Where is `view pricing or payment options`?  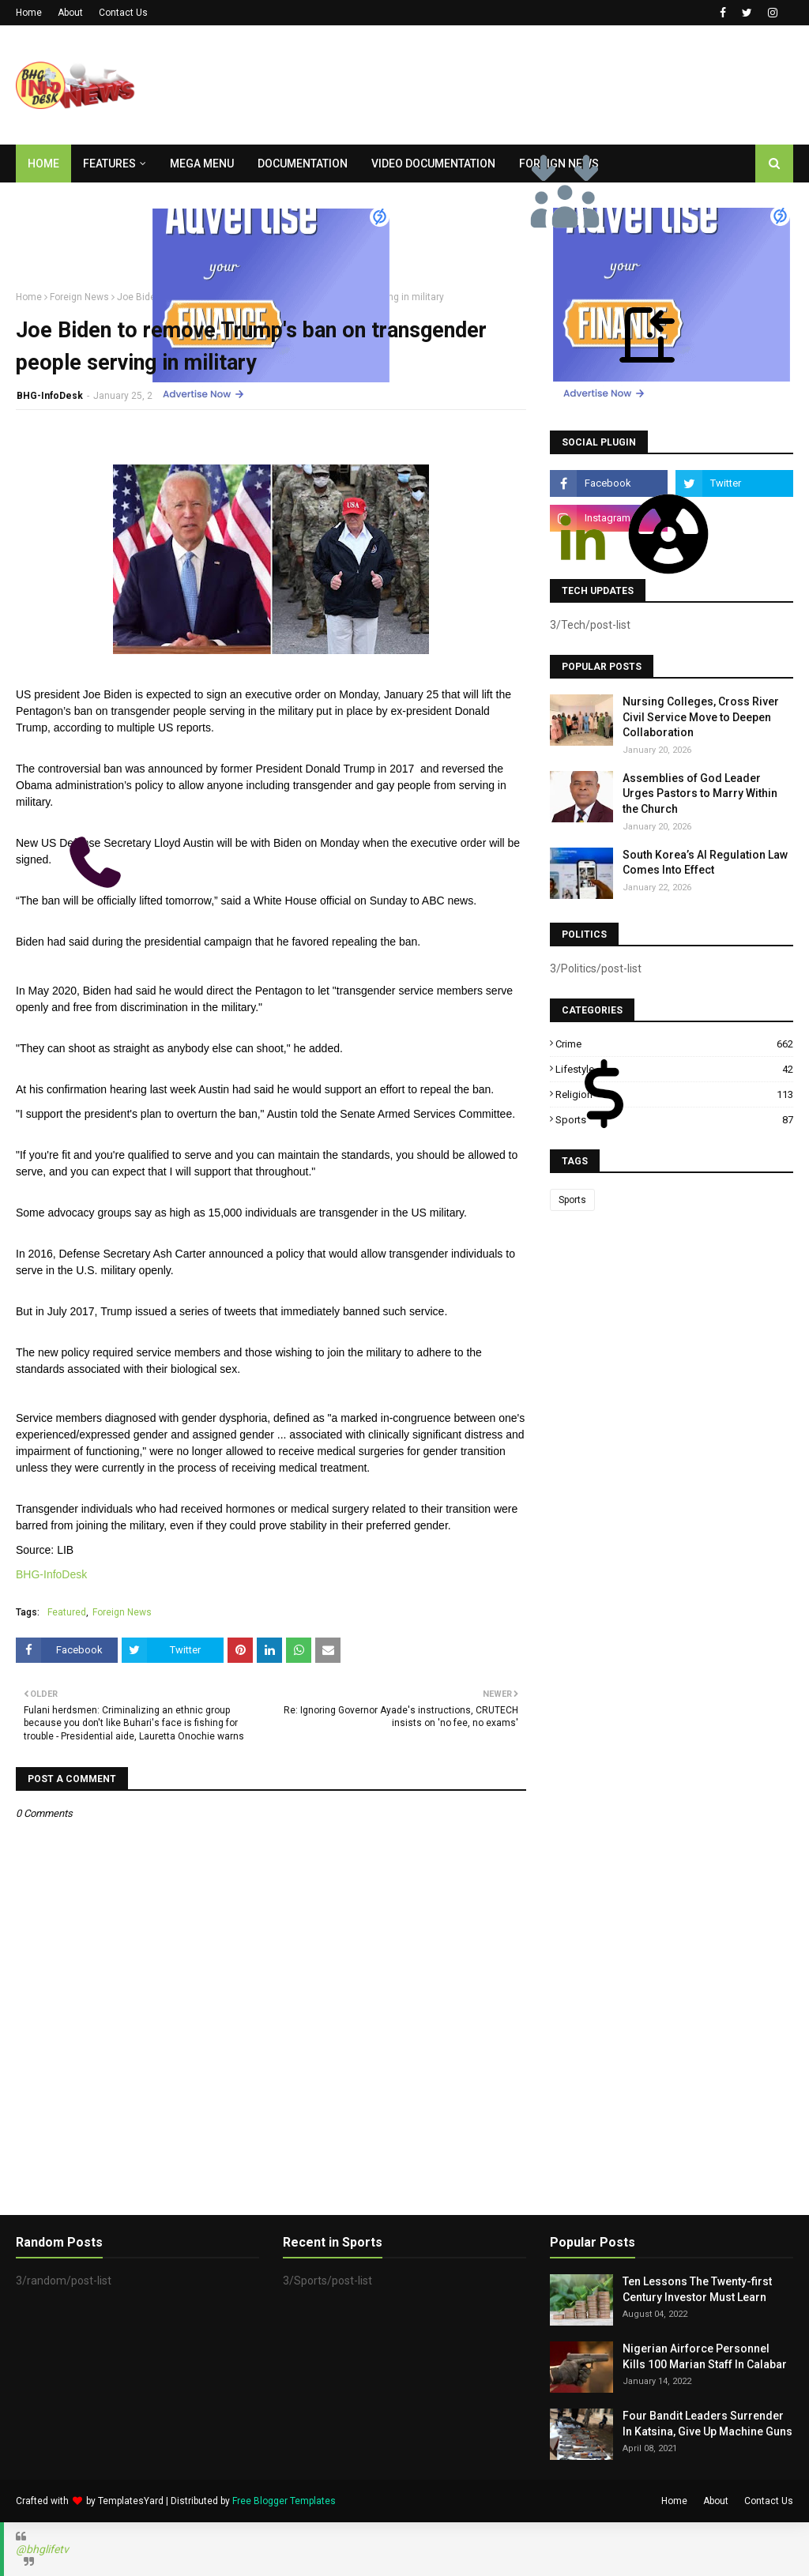
view pricing or payment options is located at coordinates (604, 1093).